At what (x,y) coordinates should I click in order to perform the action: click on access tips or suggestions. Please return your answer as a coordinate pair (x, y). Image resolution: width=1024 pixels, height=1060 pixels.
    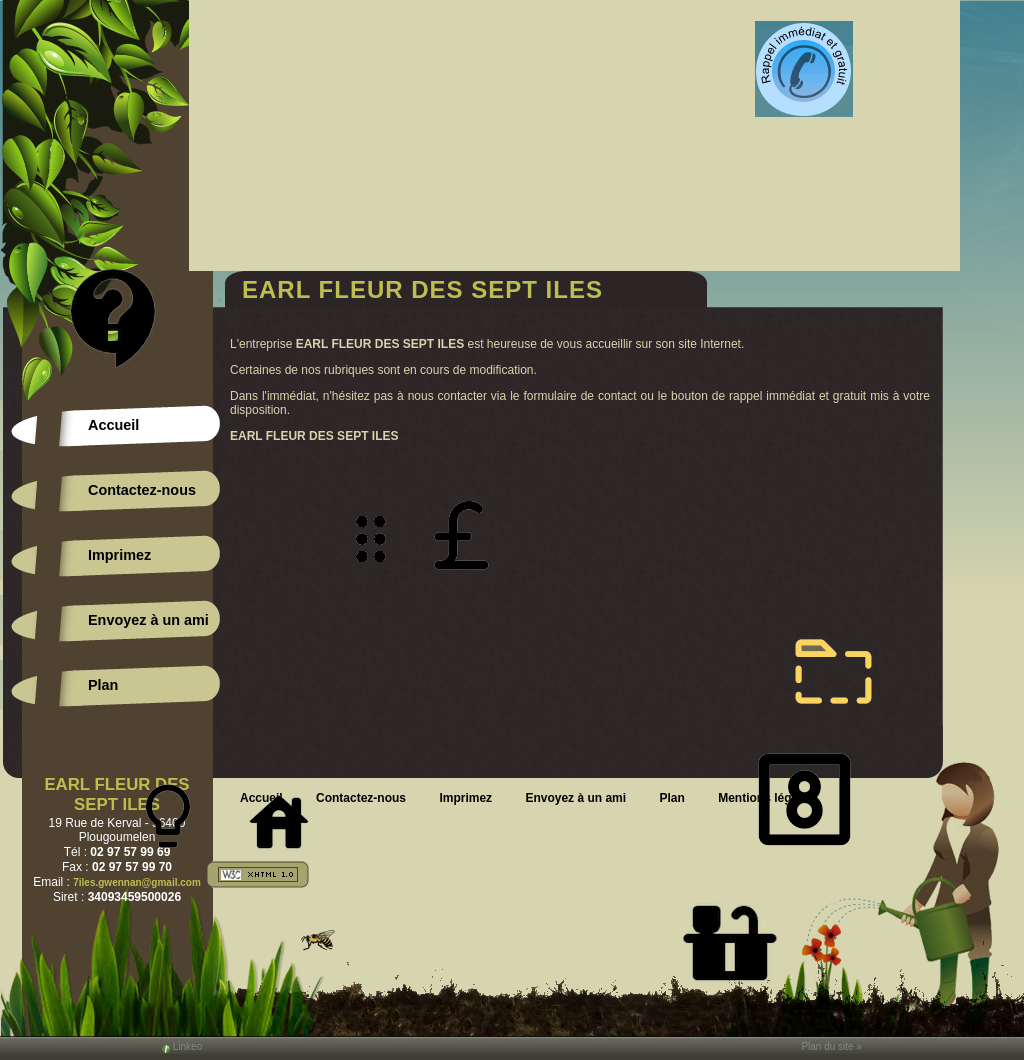
    Looking at the image, I should click on (168, 816).